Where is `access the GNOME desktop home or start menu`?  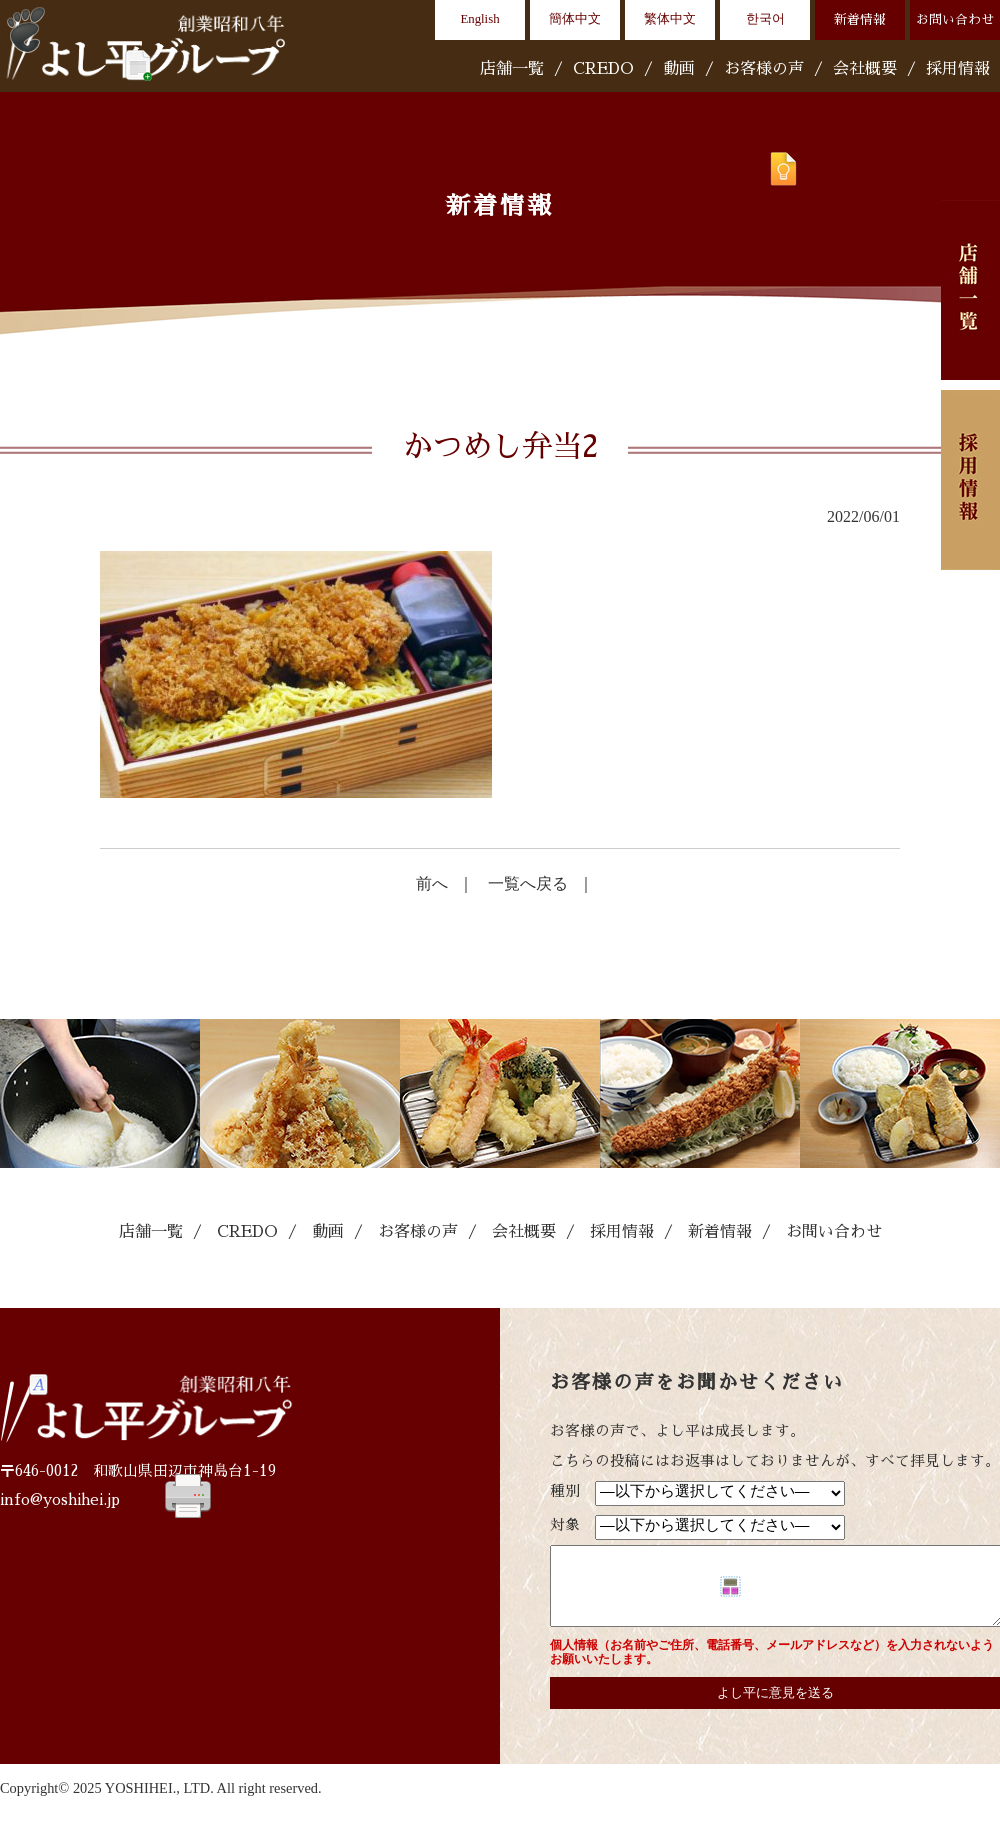
access the GNOME desktop home or start menu is located at coordinates (26, 30).